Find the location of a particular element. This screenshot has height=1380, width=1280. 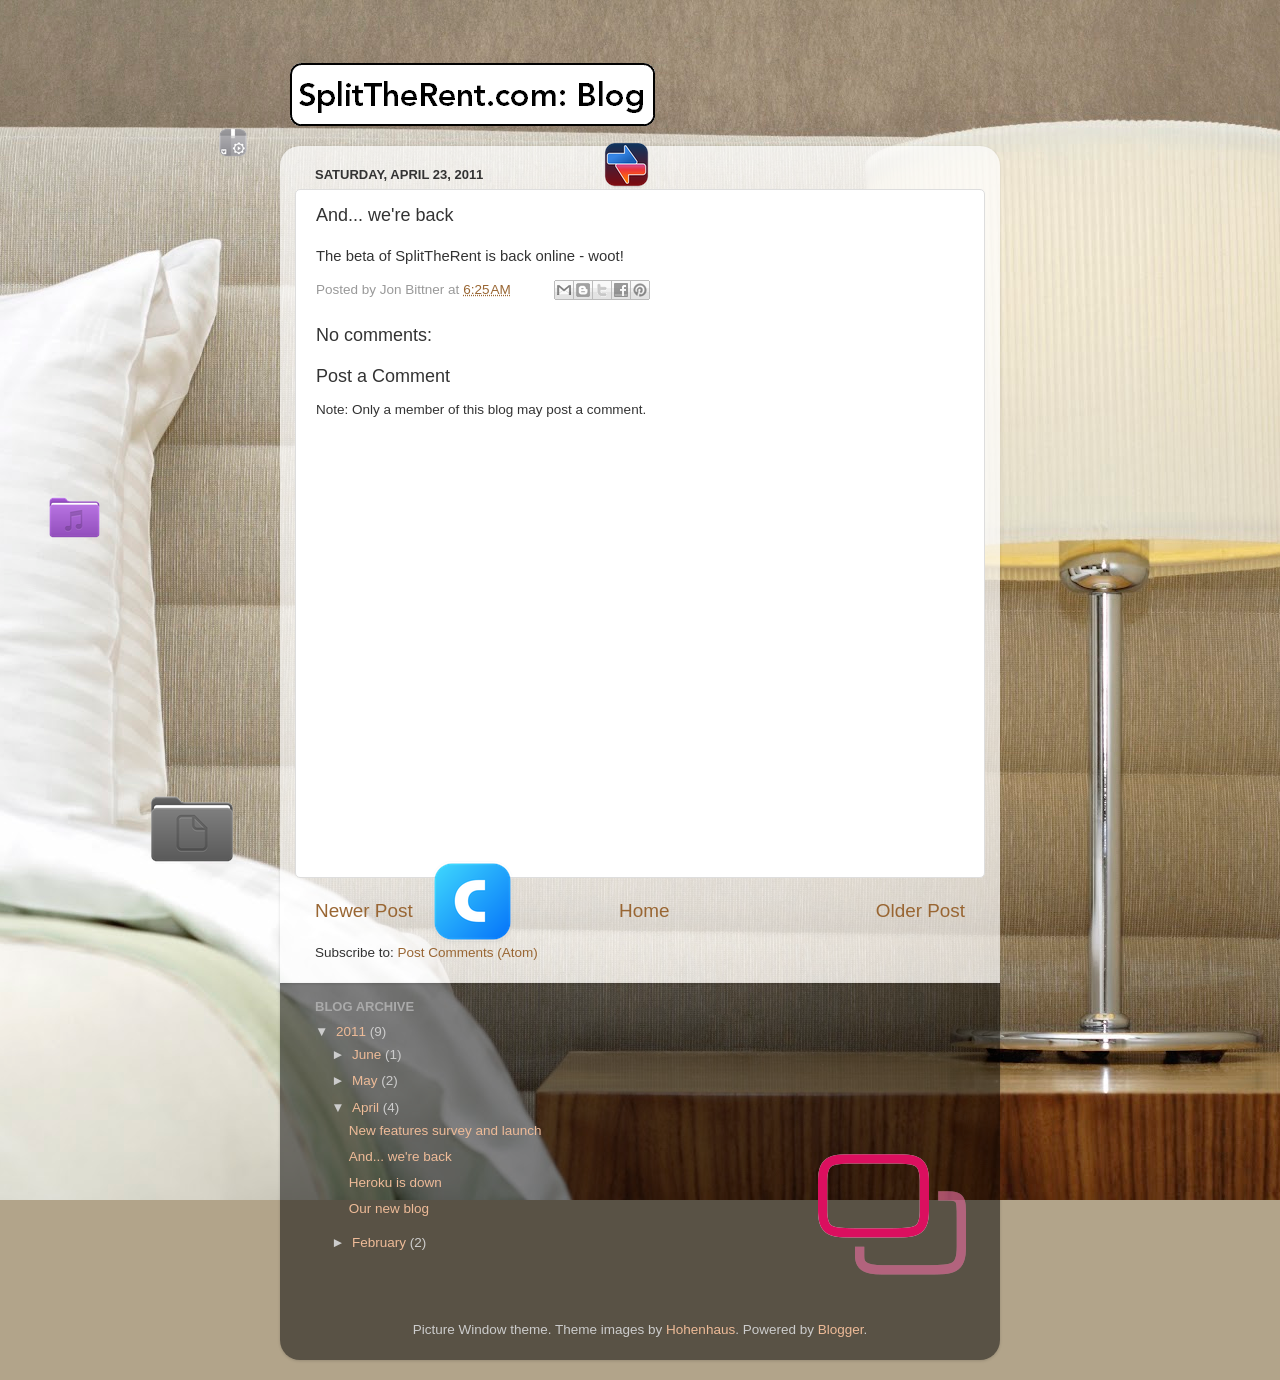

open your music folder is located at coordinates (74, 517).